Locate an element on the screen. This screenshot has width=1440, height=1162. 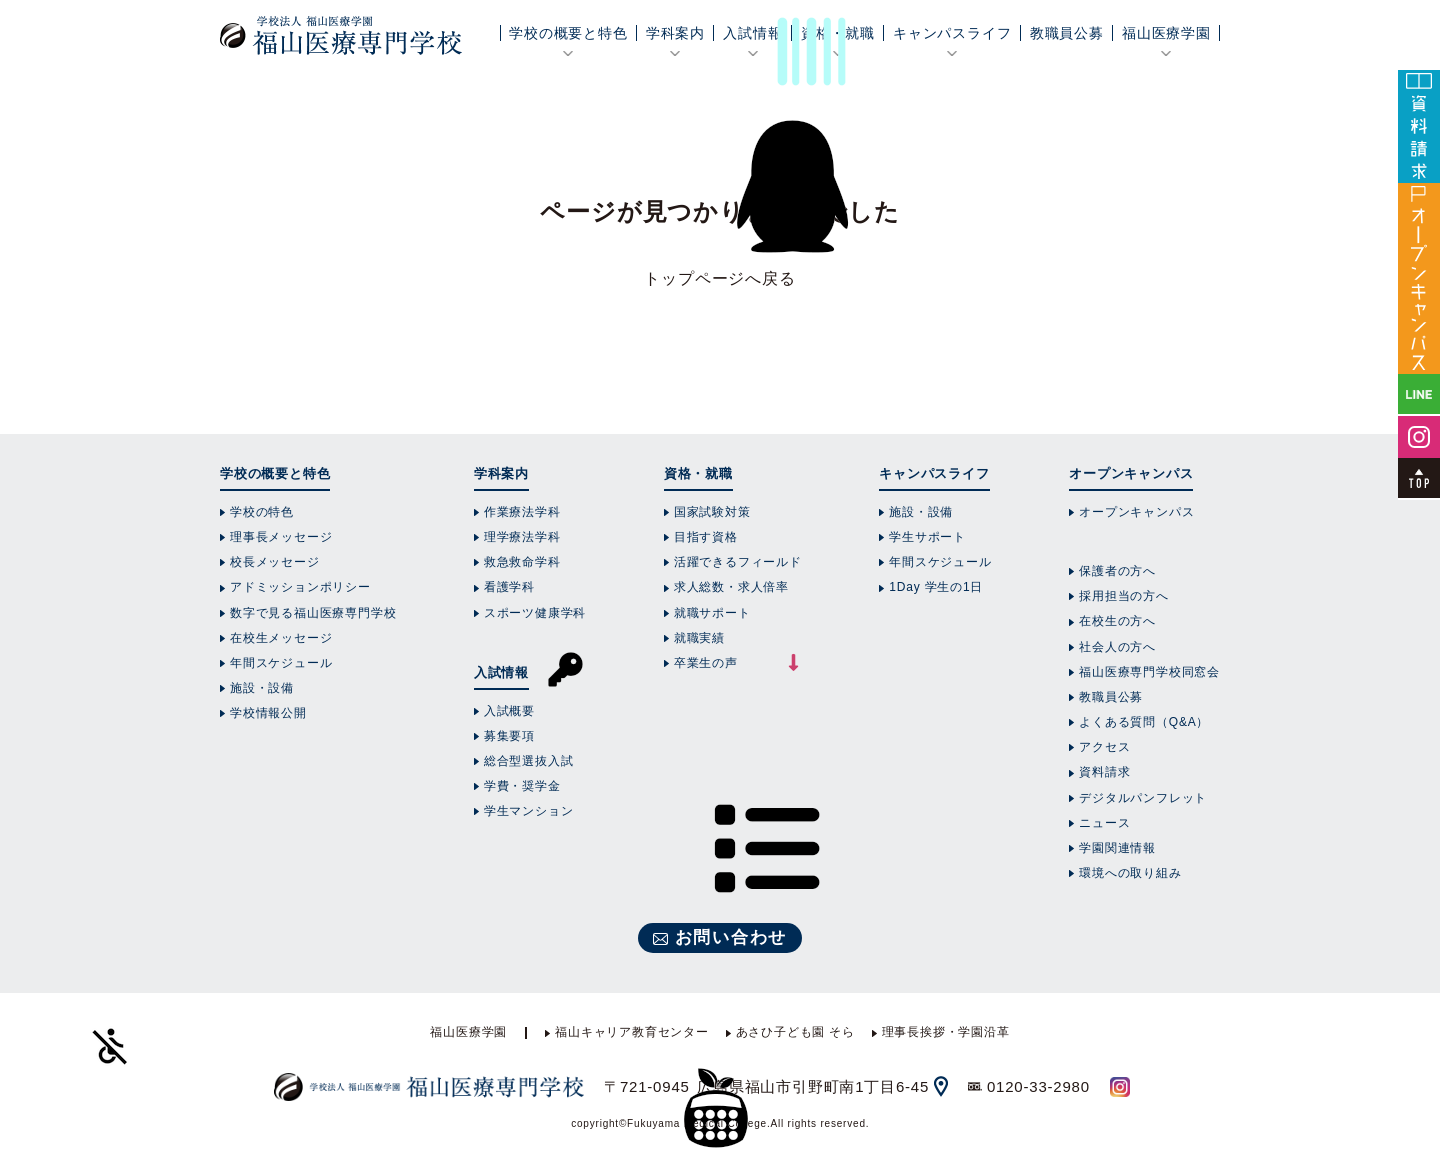
nutritionix logo is located at coordinates (716, 1108).